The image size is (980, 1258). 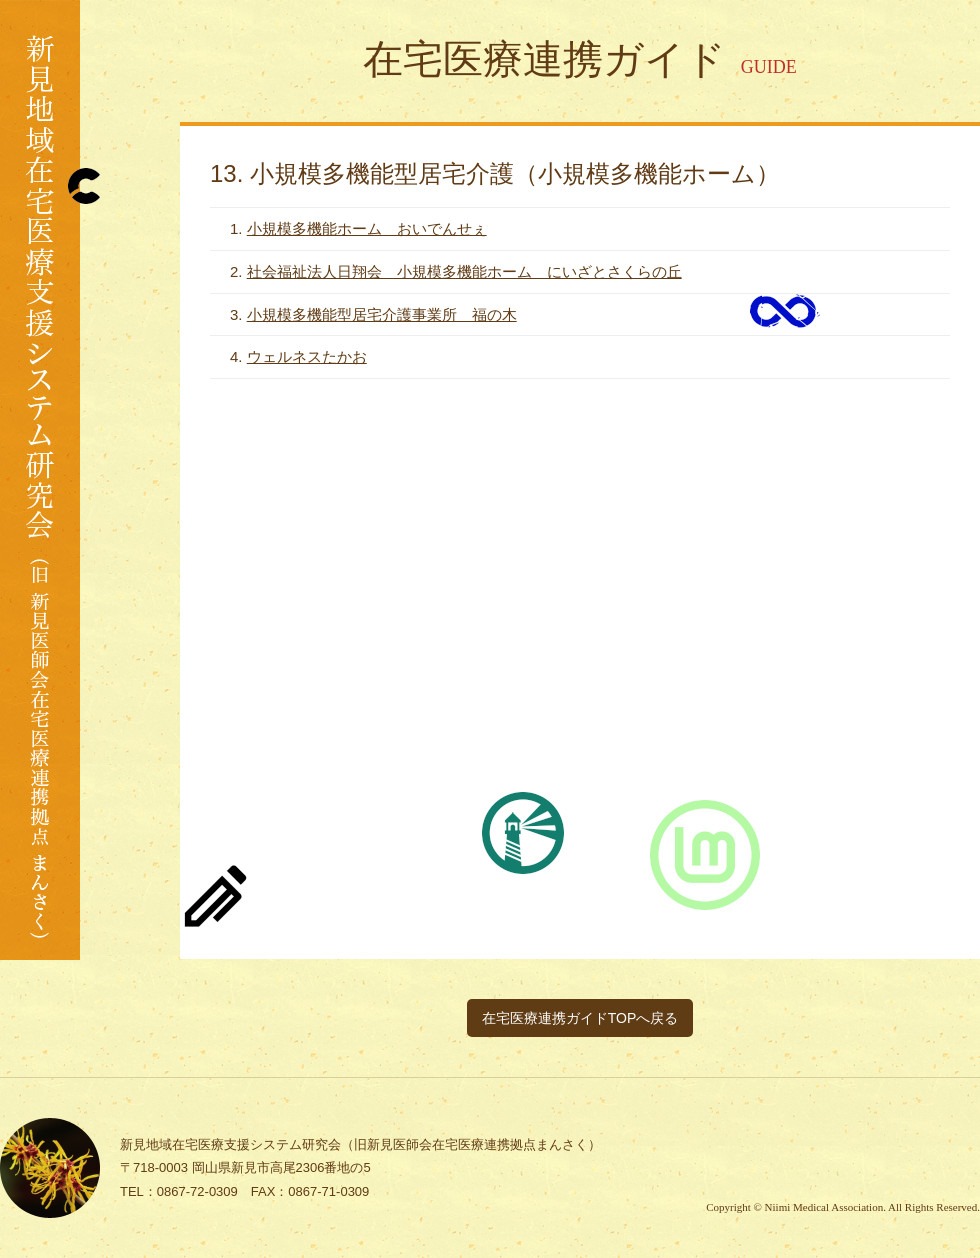 What do you see at coordinates (214, 897) in the screenshot?
I see `edit or compose new content` at bounding box center [214, 897].